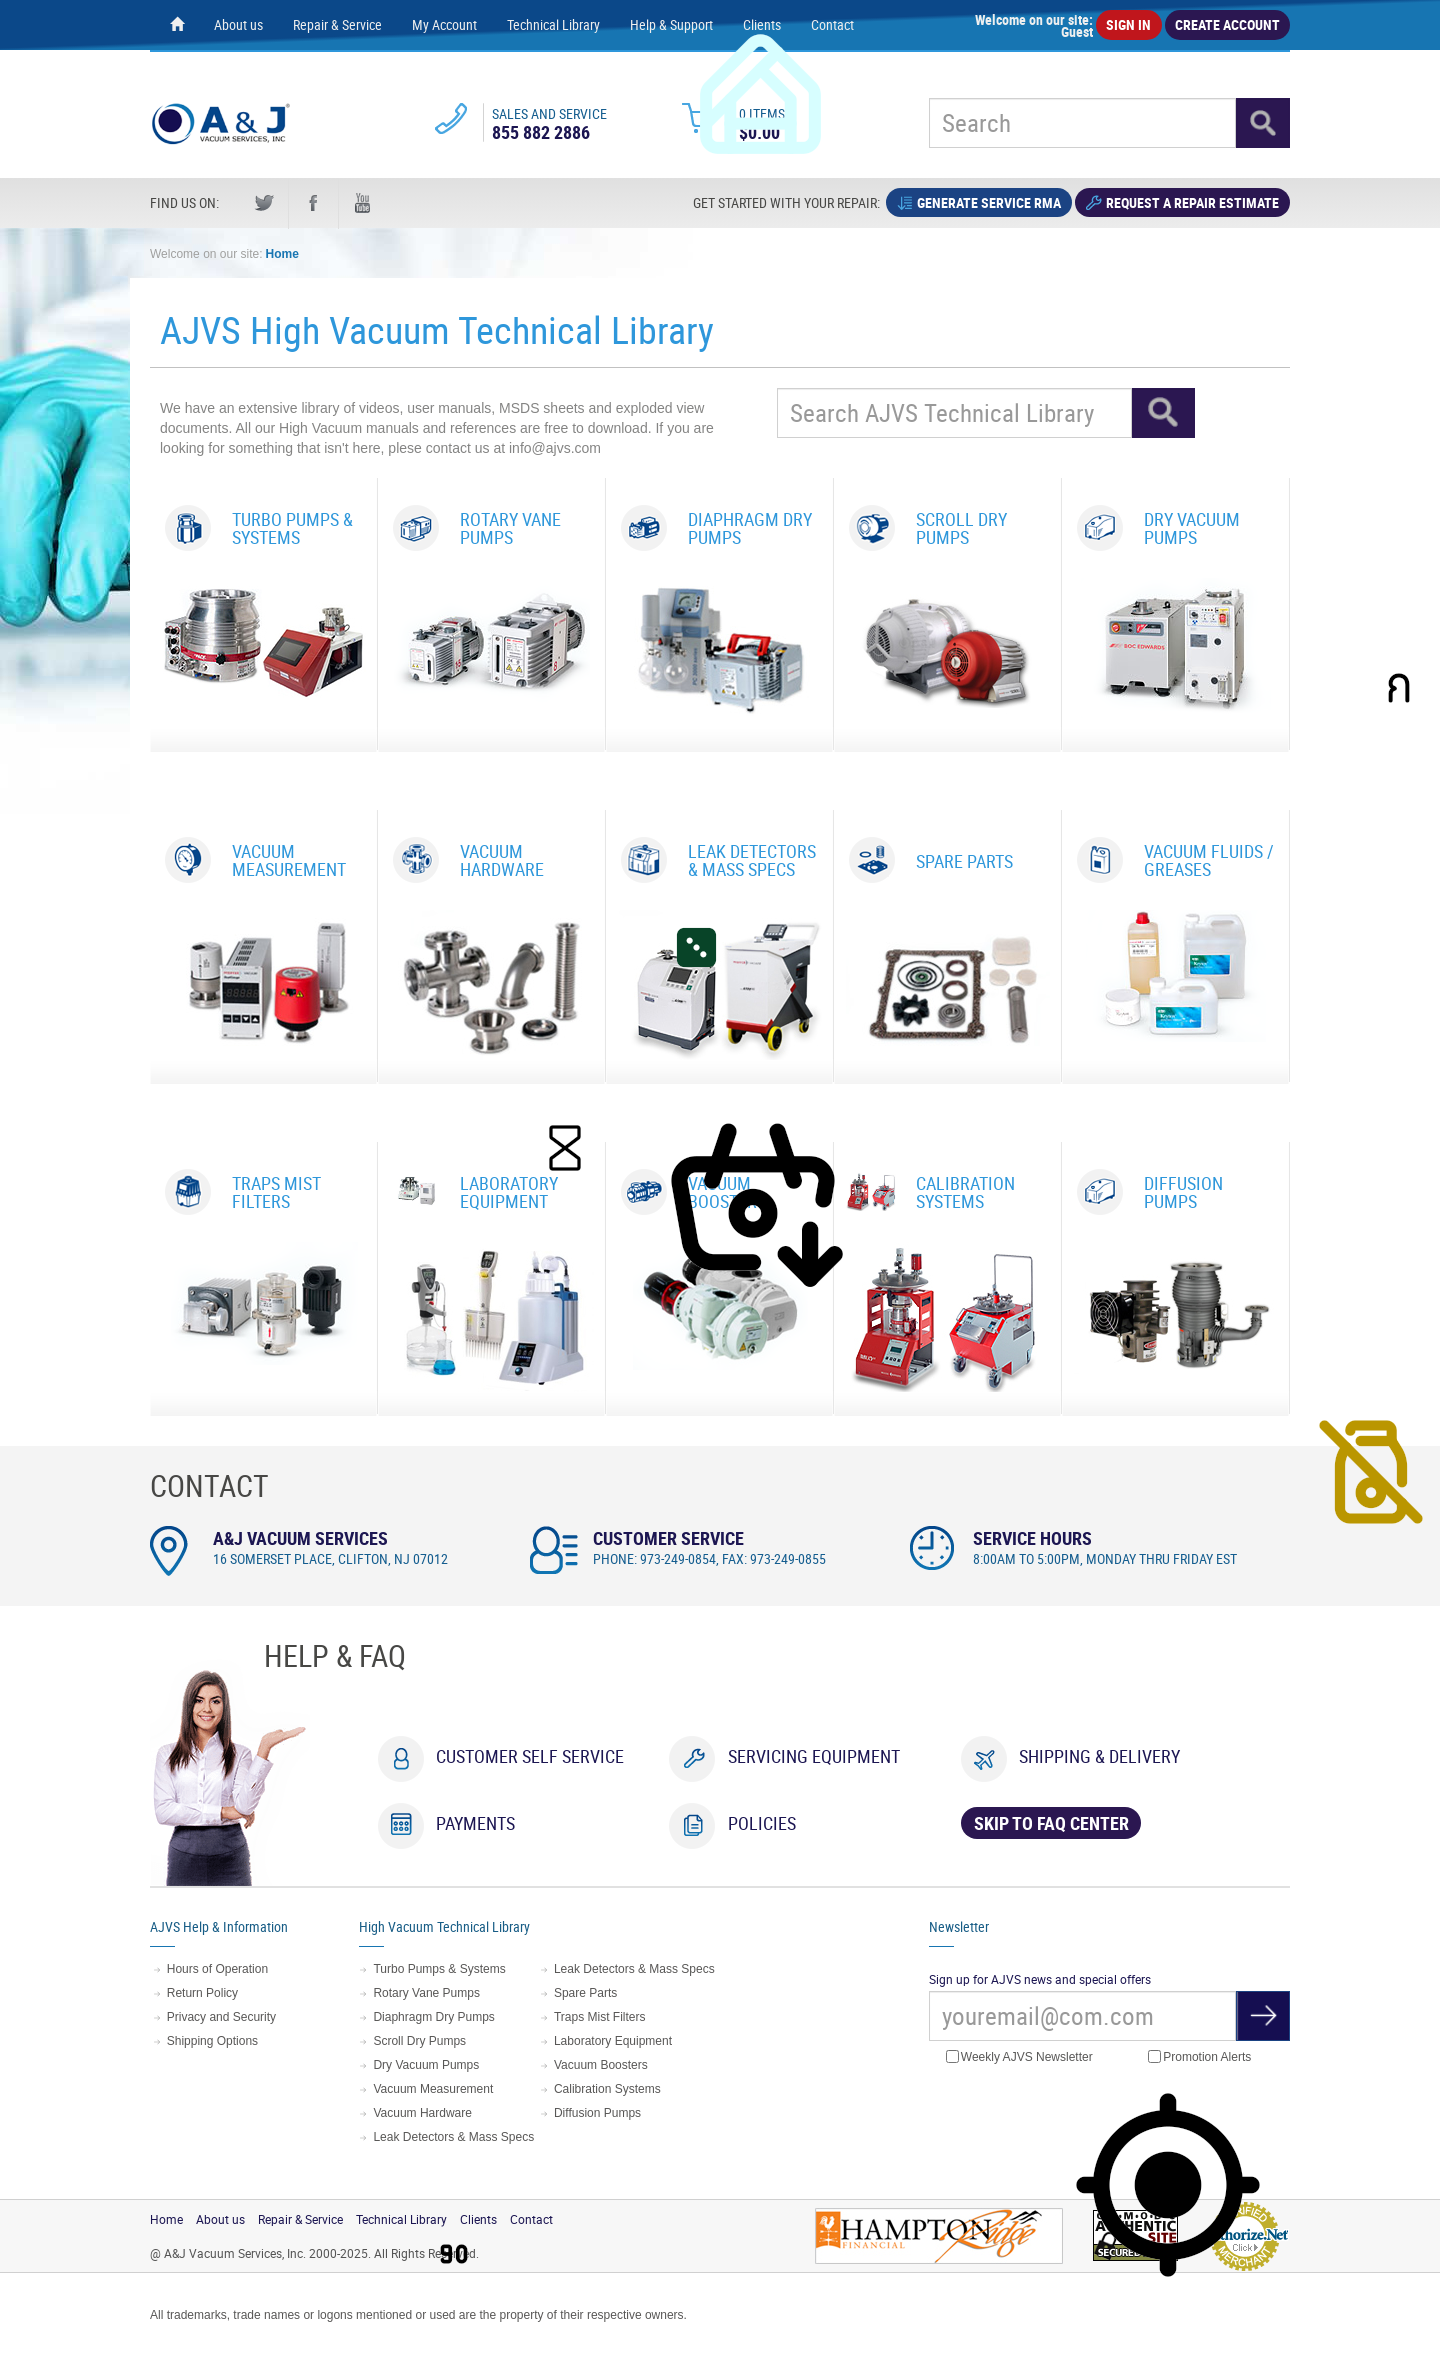  Describe the element at coordinates (753, 1197) in the screenshot. I see `download items from your shopping basket` at that location.